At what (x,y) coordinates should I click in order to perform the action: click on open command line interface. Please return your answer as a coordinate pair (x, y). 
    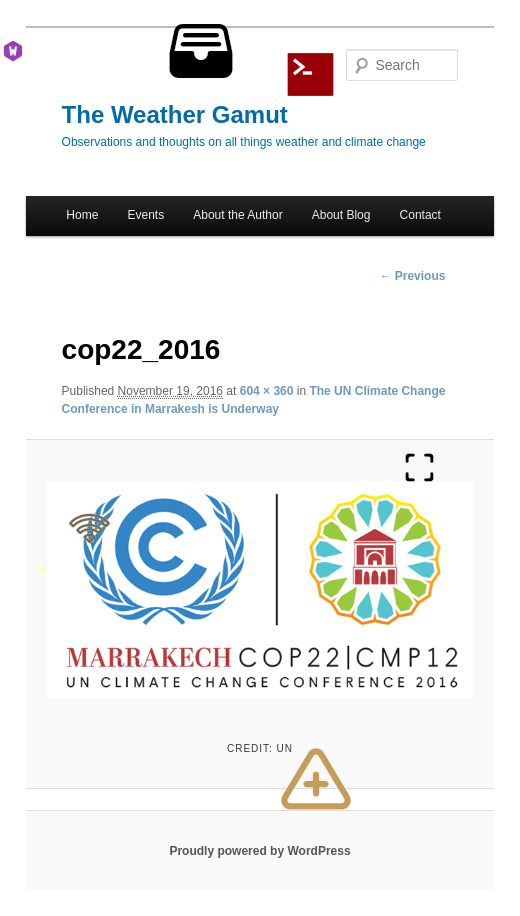
    Looking at the image, I should click on (310, 74).